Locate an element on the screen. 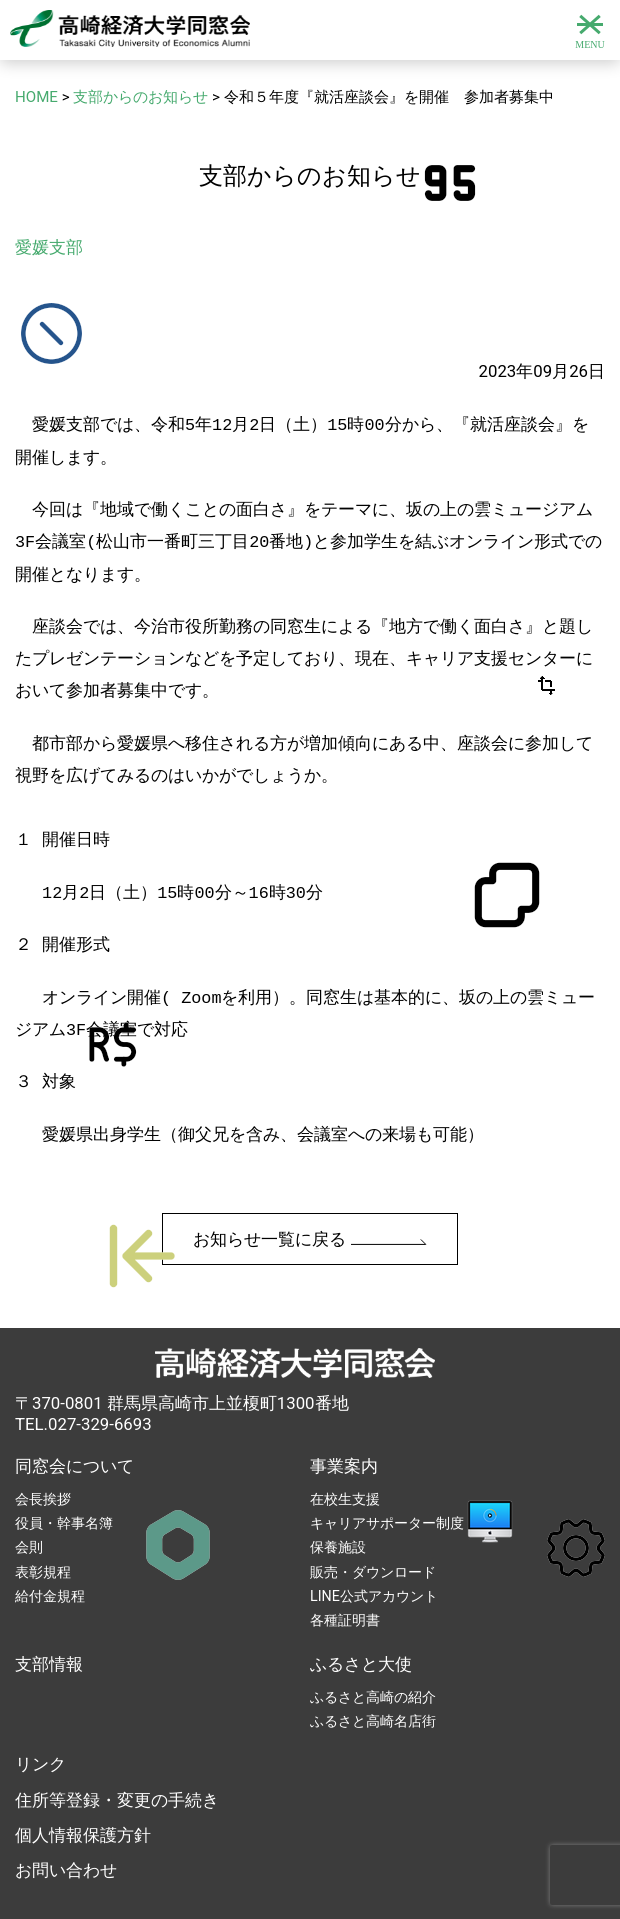 Image resolution: width=620 pixels, height=1919 pixels. combine or merge selected layers is located at coordinates (507, 895).